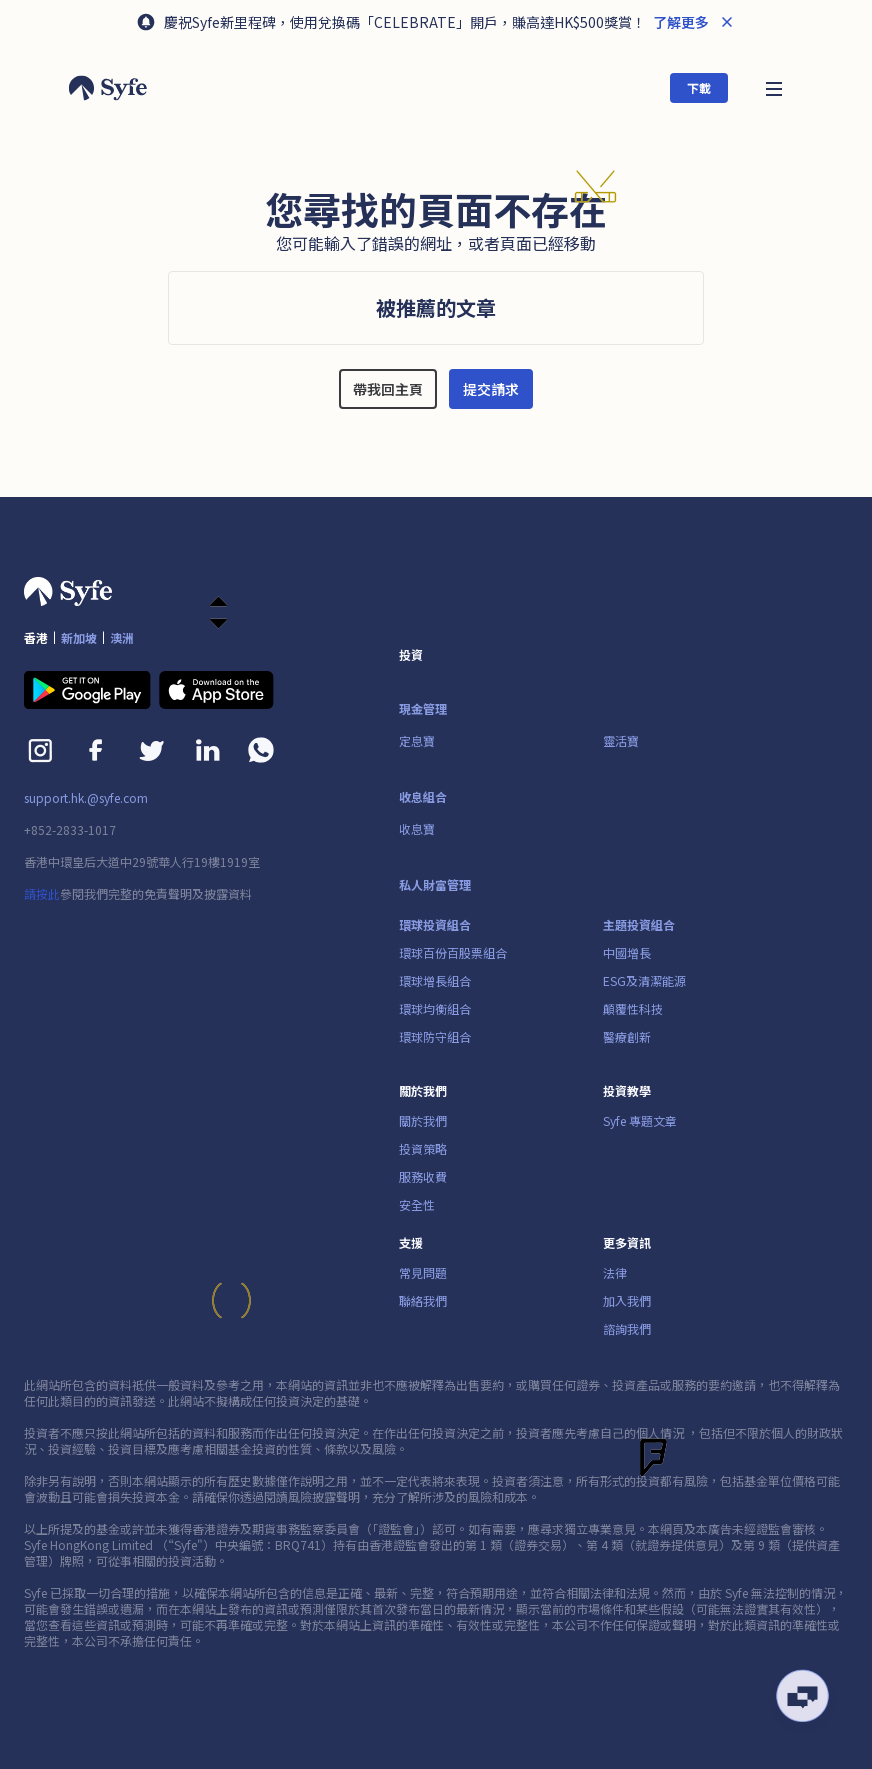 Image resolution: width=872 pixels, height=1769 pixels. I want to click on view hockey scores or game updates, so click(595, 186).